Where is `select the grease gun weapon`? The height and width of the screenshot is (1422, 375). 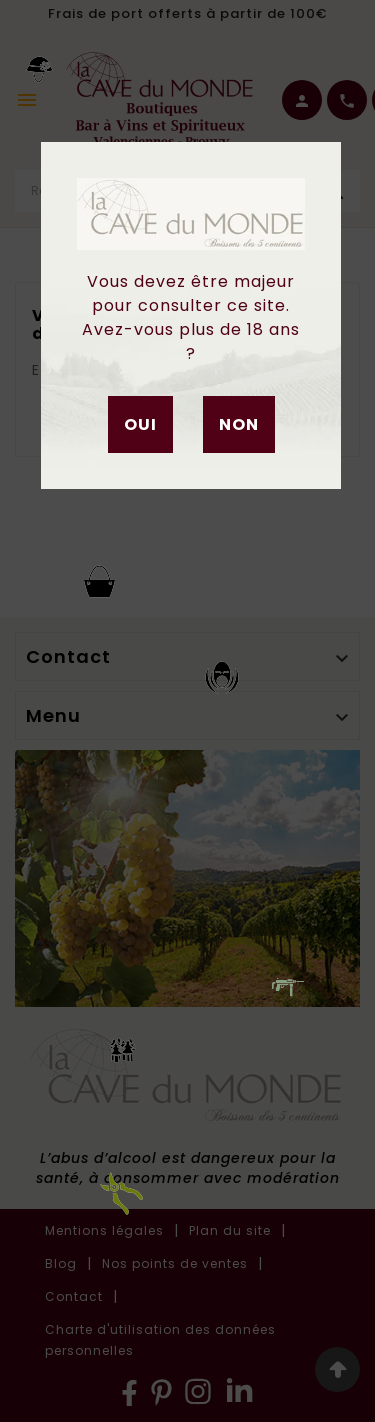 select the grease gun weapon is located at coordinates (288, 987).